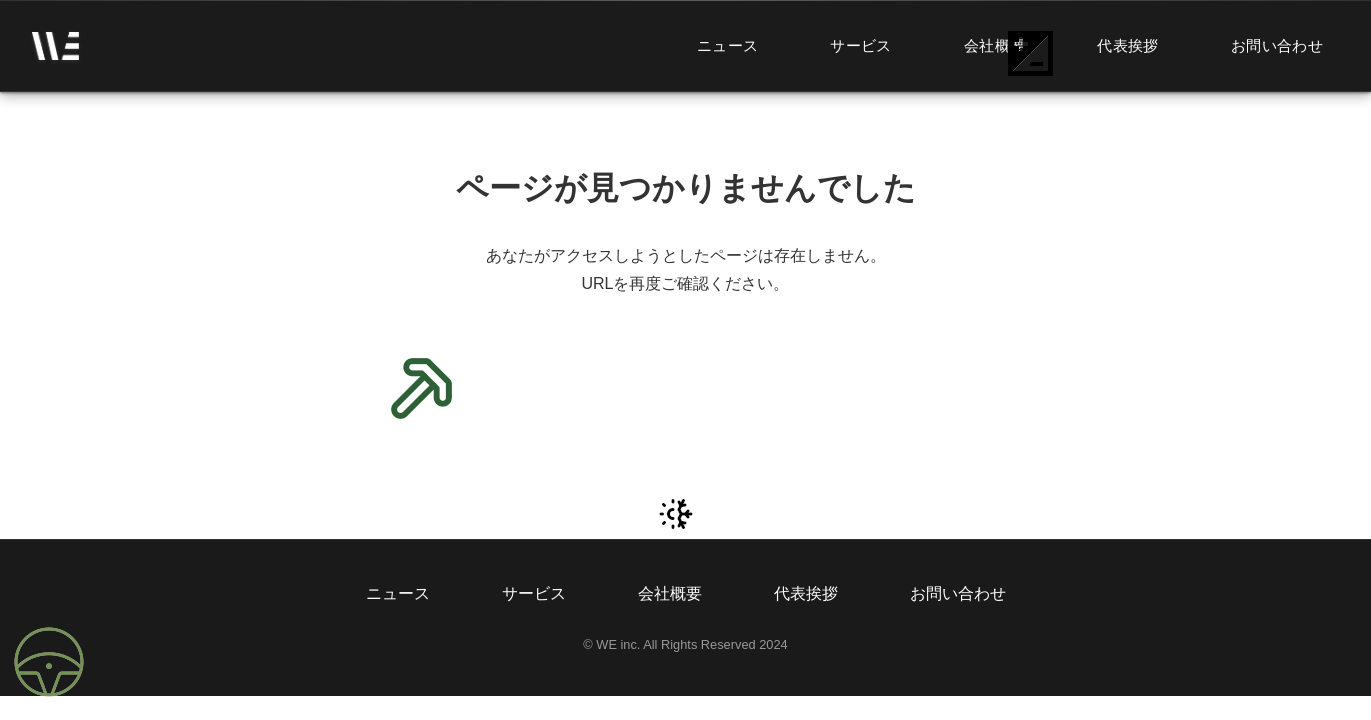 Image resolution: width=1371 pixels, height=720 pixels. I want to click on select or pick an item from a list, so click(421, 388).